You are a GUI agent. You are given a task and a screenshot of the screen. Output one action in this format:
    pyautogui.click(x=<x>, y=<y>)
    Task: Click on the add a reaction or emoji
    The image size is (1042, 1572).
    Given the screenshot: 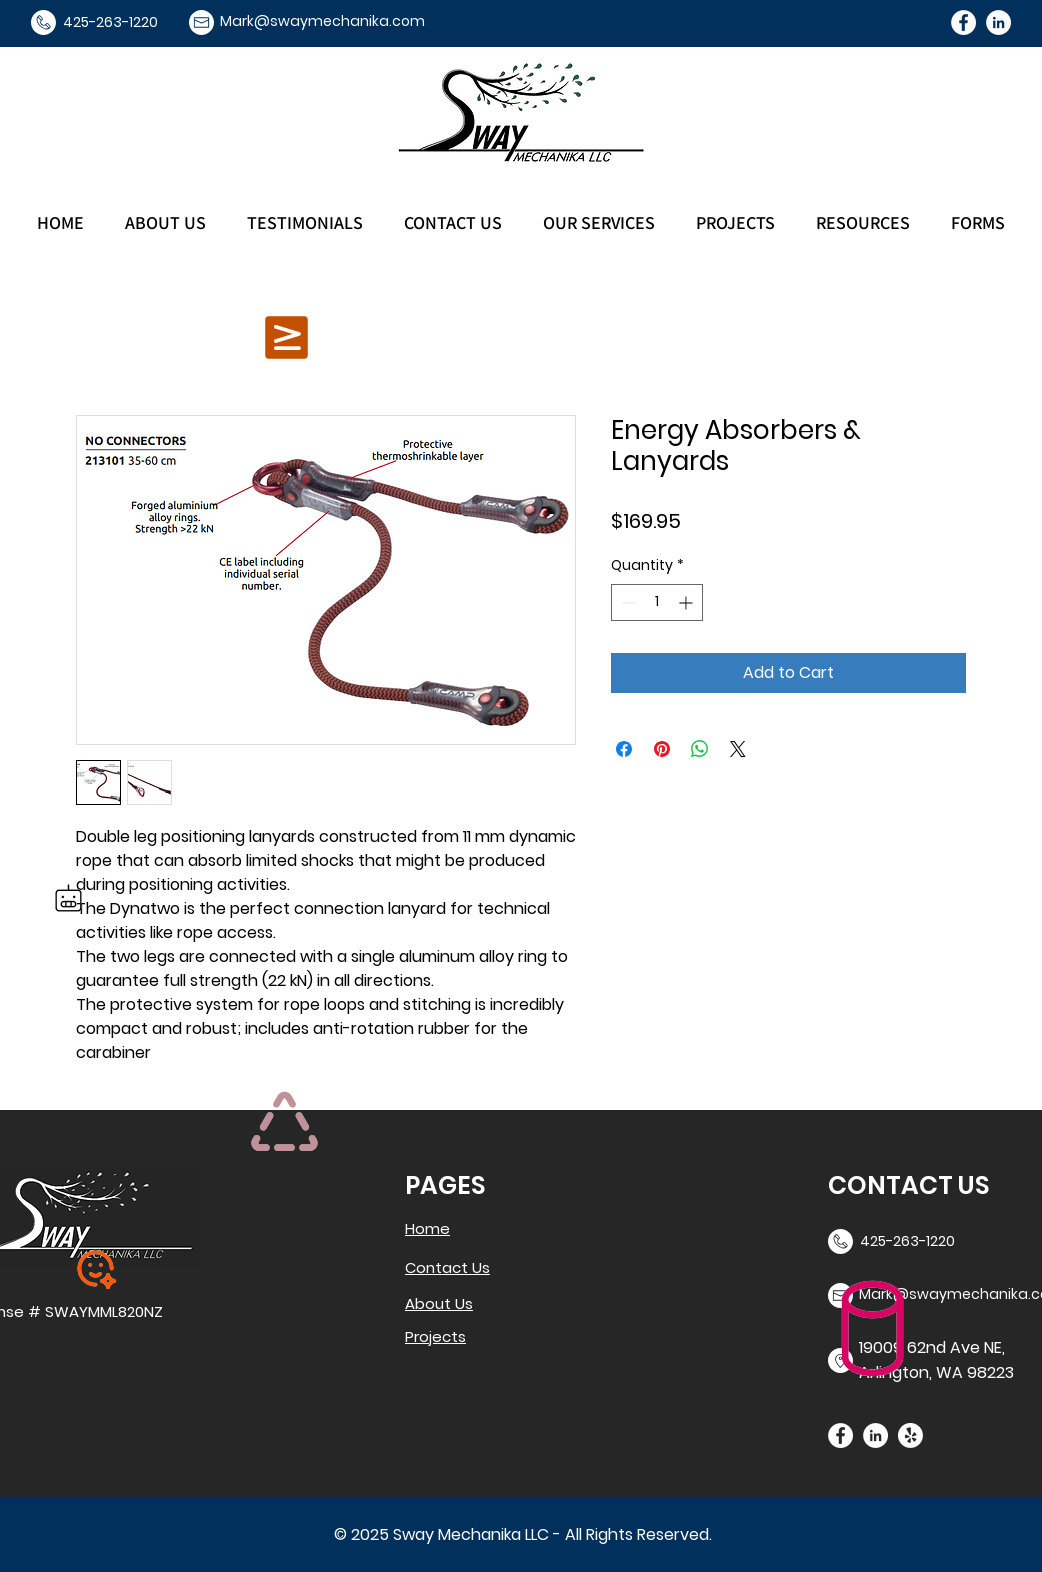 What is the action you would take?
    pyautogui.click(x=95, y=1268)
    